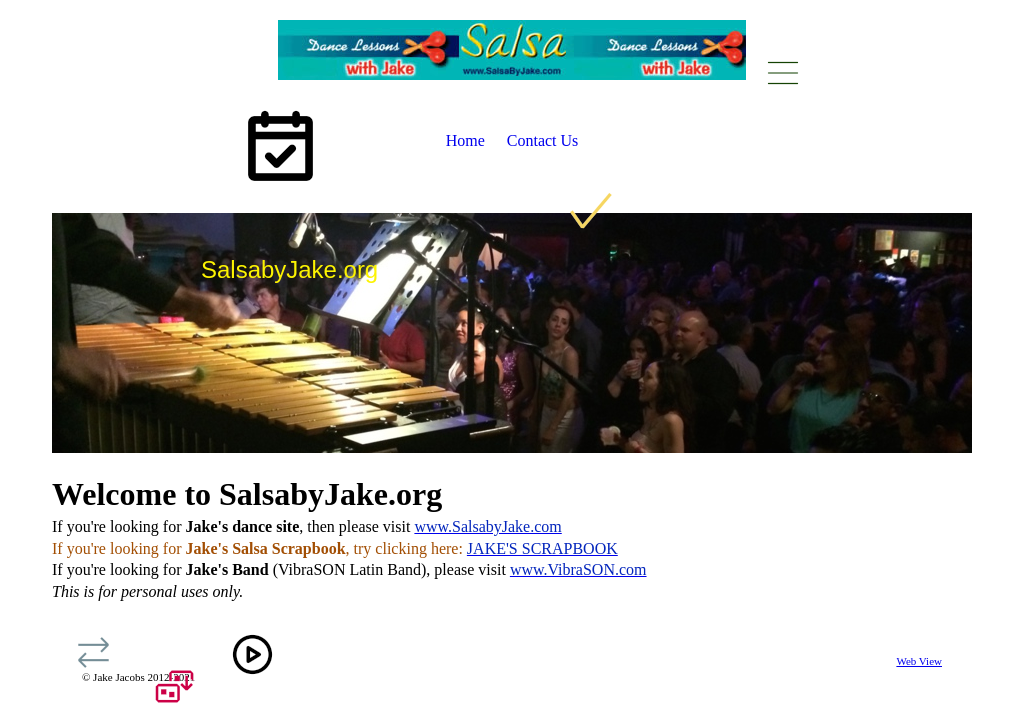 The width and height of the screenshot is (1024, 720). Describe the element at coordinates (252, 654) in the screenshot. I see `play media or video content` at that location.